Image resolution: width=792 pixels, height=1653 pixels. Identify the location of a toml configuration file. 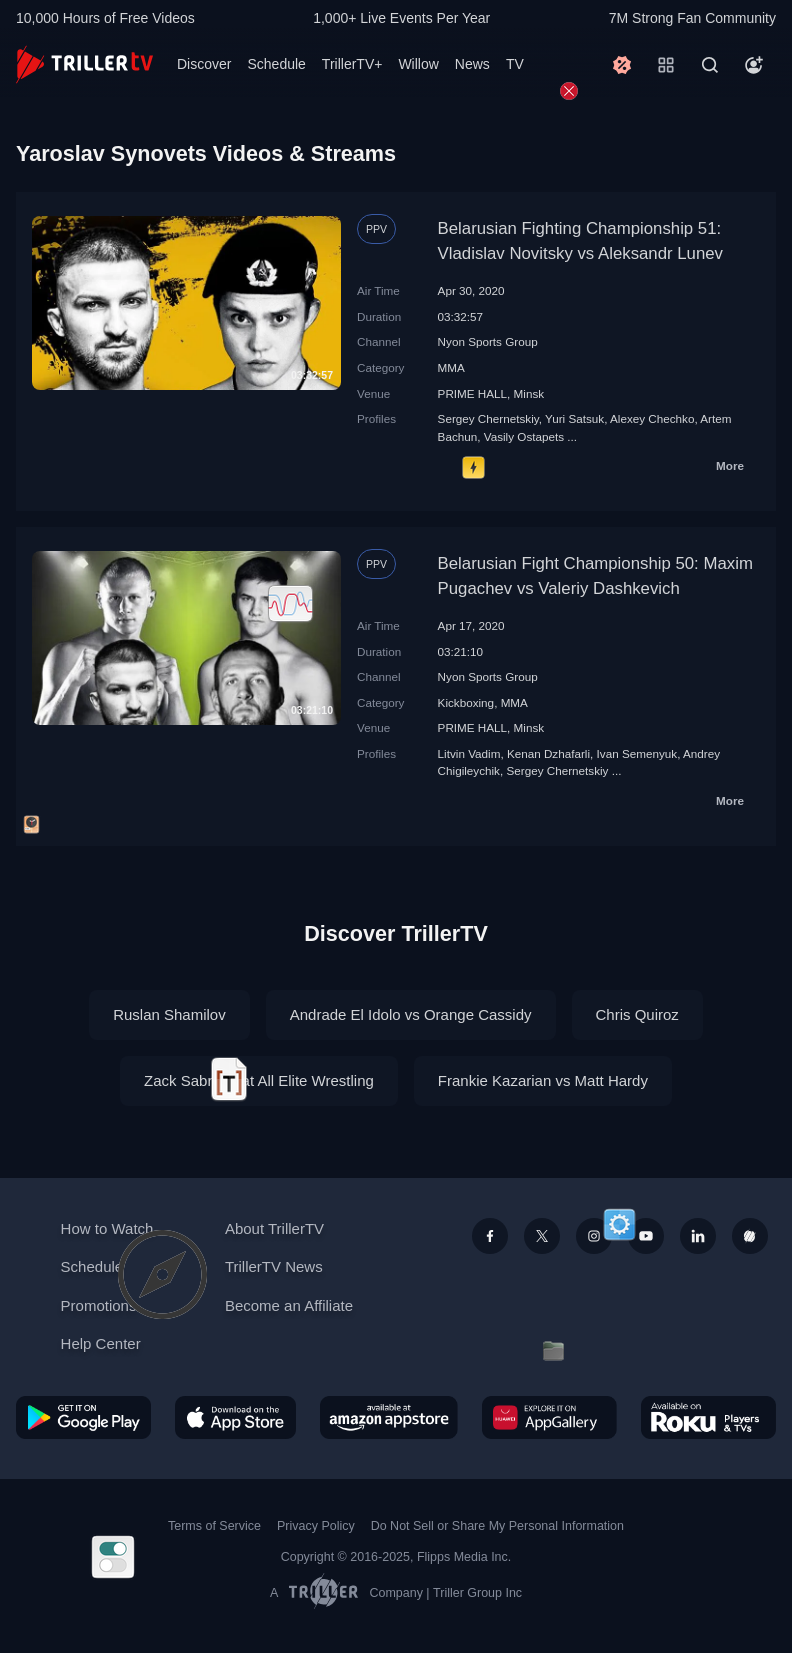
(229, 1079).